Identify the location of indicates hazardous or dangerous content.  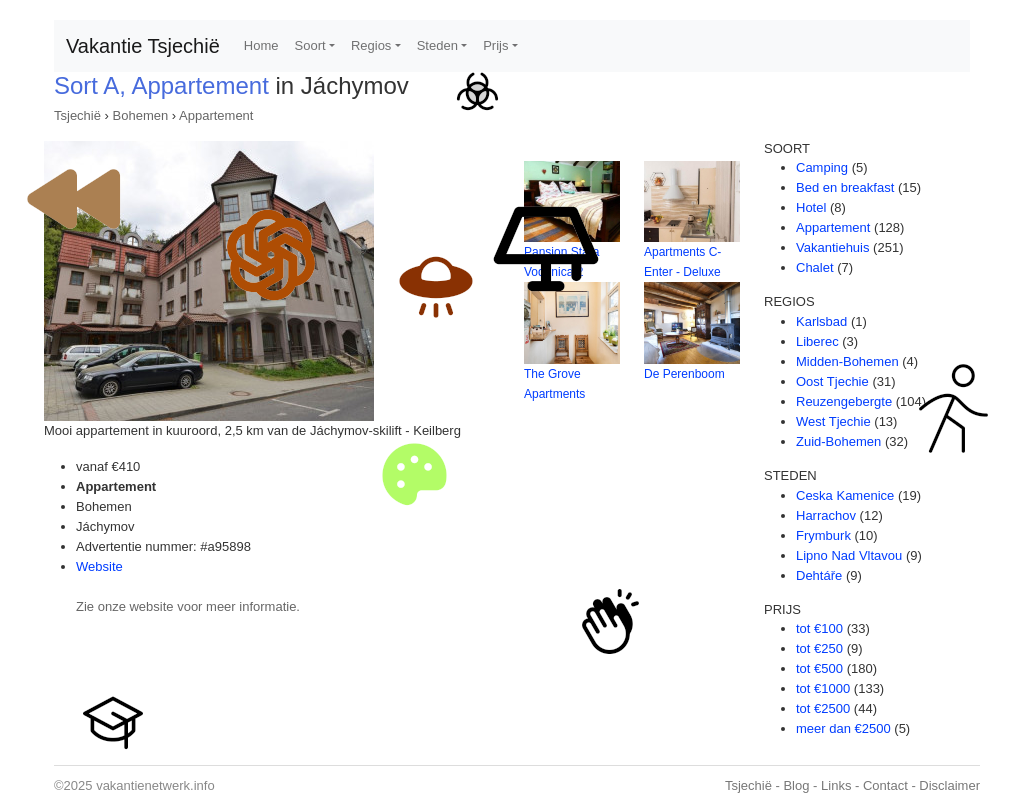
(477, 92).